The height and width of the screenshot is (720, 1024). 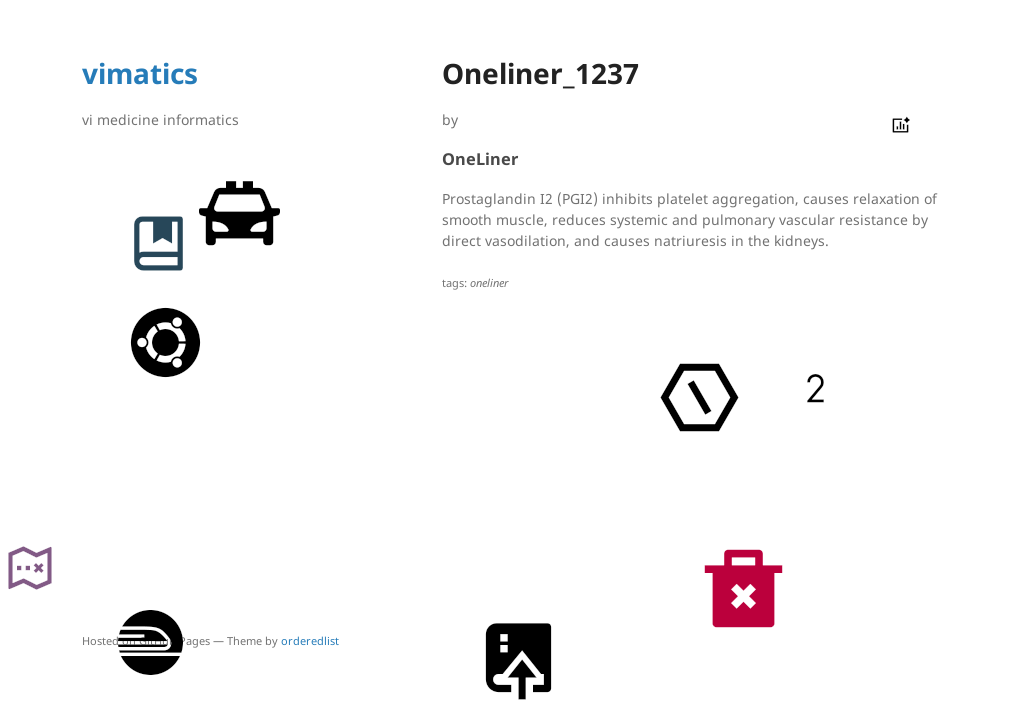 What do you see at coordinates (518, 659) in the screenshot?
I see `view commit history for a repository` at bounding box center [518, 659].